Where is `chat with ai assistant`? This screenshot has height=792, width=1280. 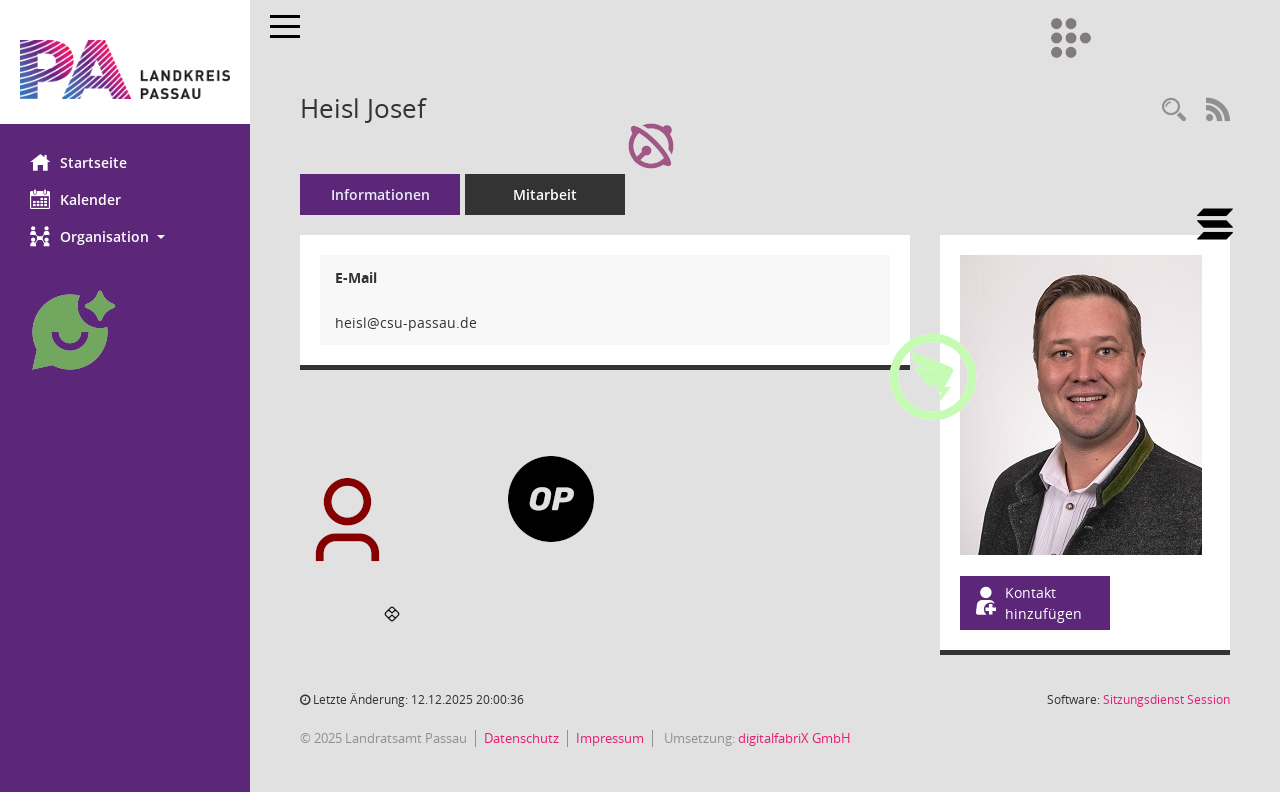 chat with ai assistant is located at coordinates (70, 332).